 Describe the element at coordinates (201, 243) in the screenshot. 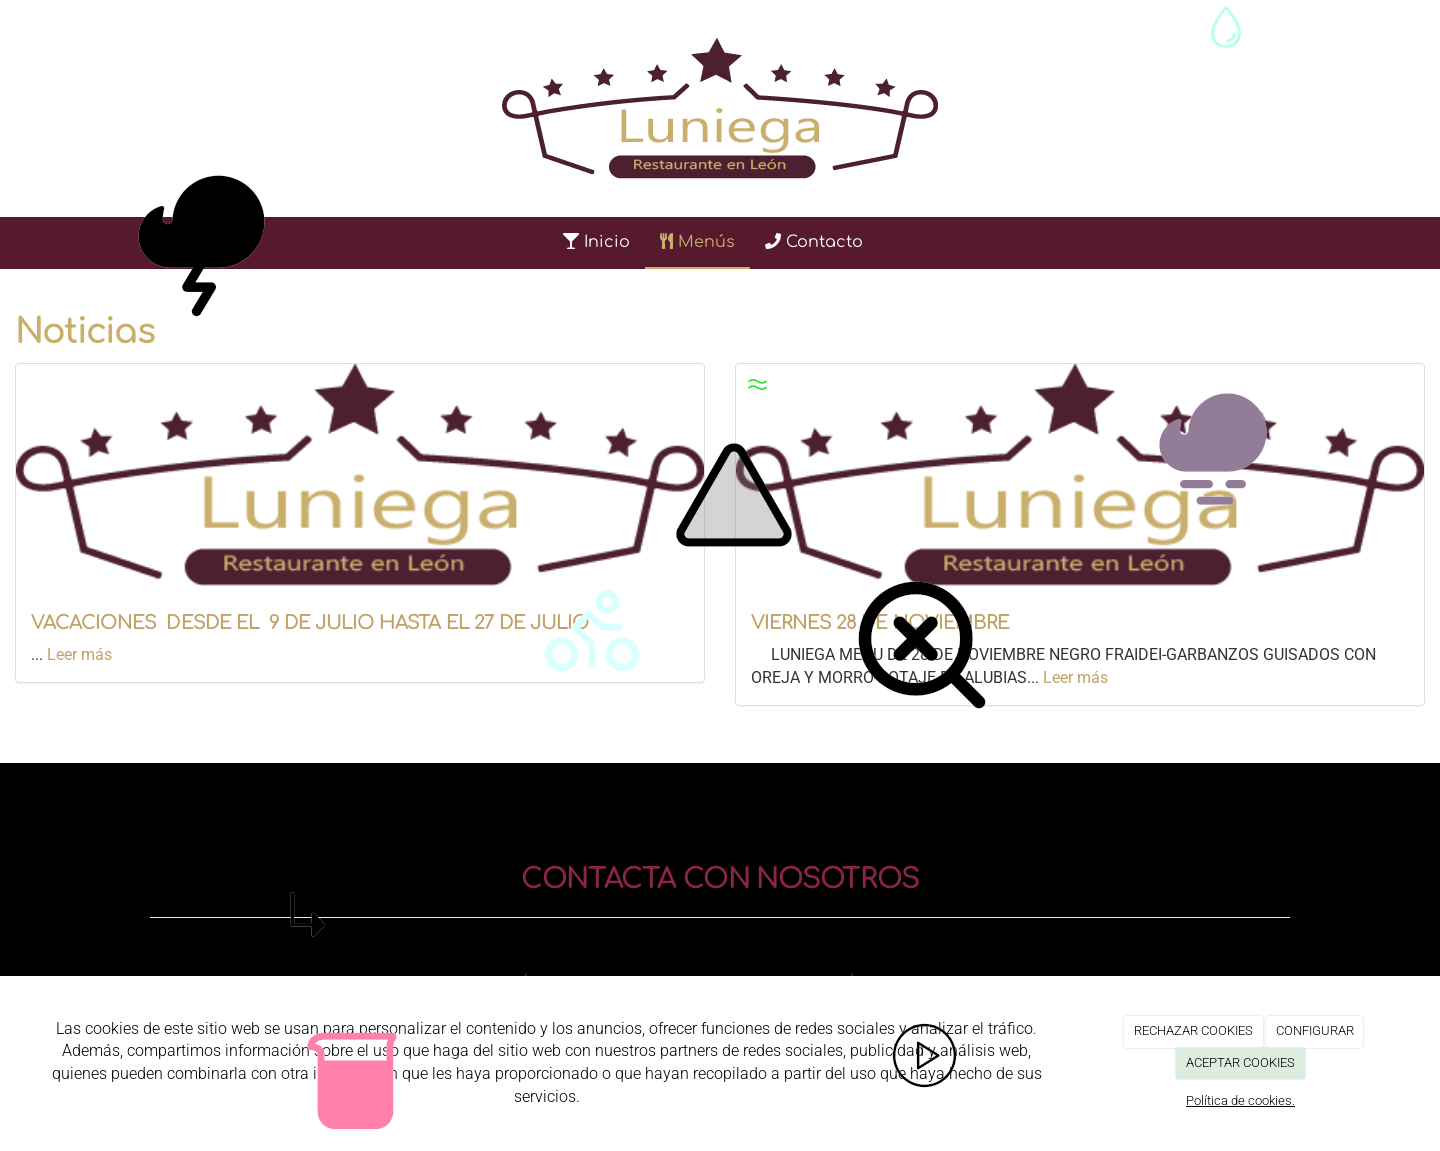

I see `indicates thunderstorm or severe weather conditions` at that location.